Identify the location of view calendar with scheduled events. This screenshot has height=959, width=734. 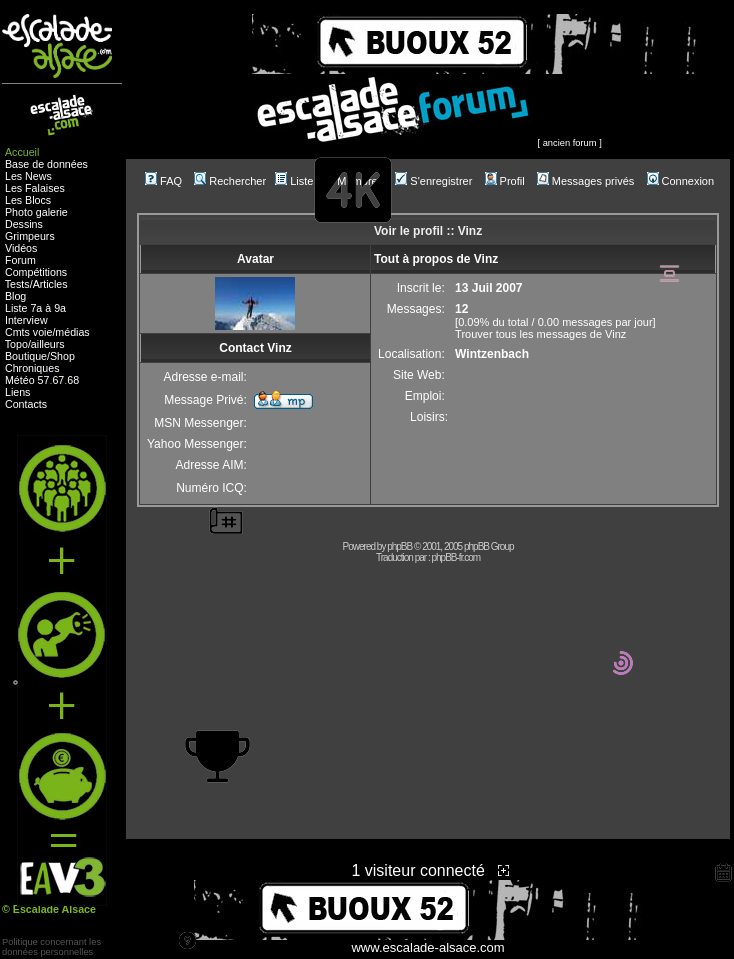
(723, 872).